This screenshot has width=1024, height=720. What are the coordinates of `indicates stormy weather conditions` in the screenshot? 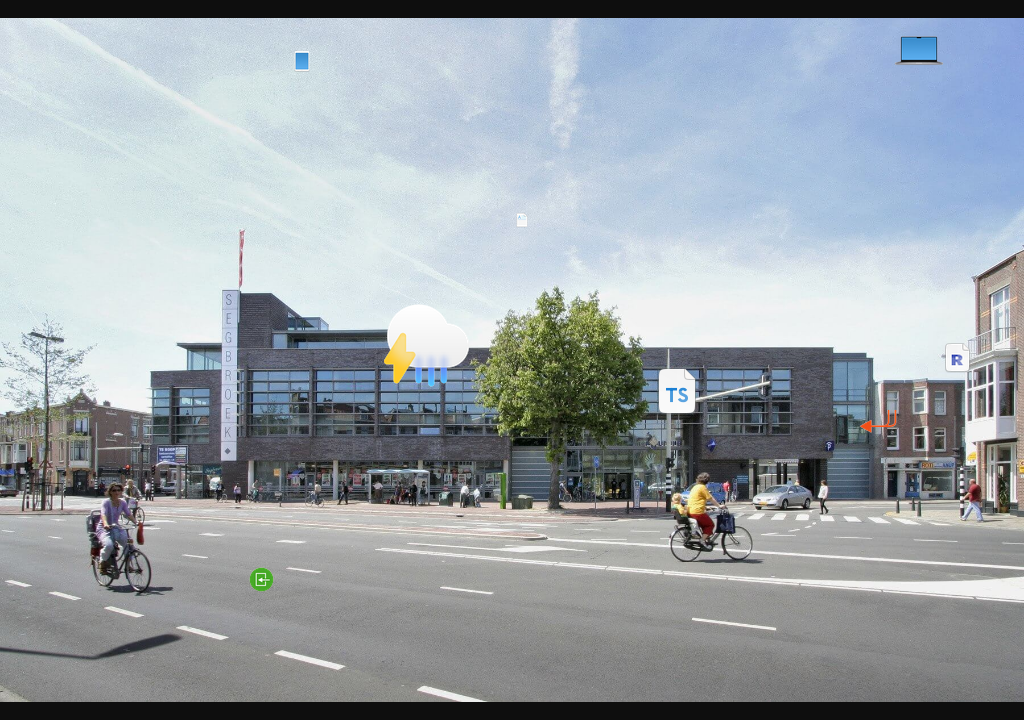 It's located at (426, 345).